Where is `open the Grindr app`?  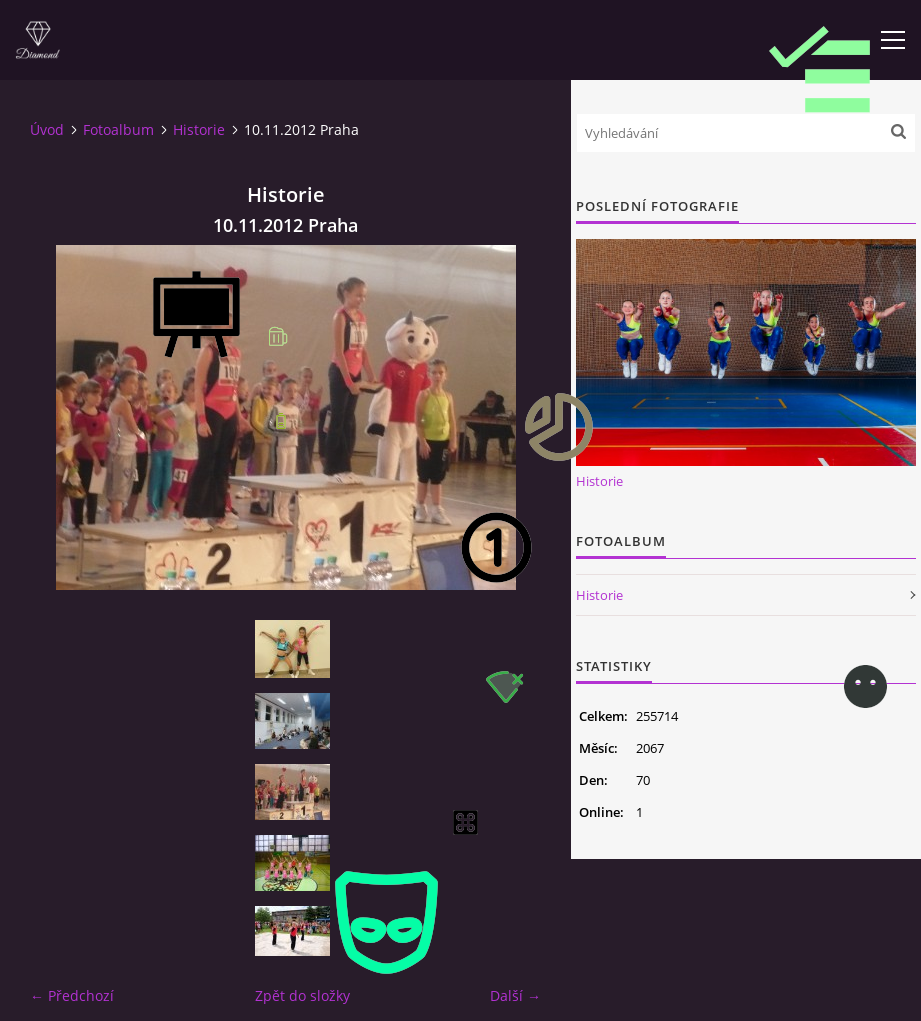
open the Grindr app is located at coordinates (386, 922).